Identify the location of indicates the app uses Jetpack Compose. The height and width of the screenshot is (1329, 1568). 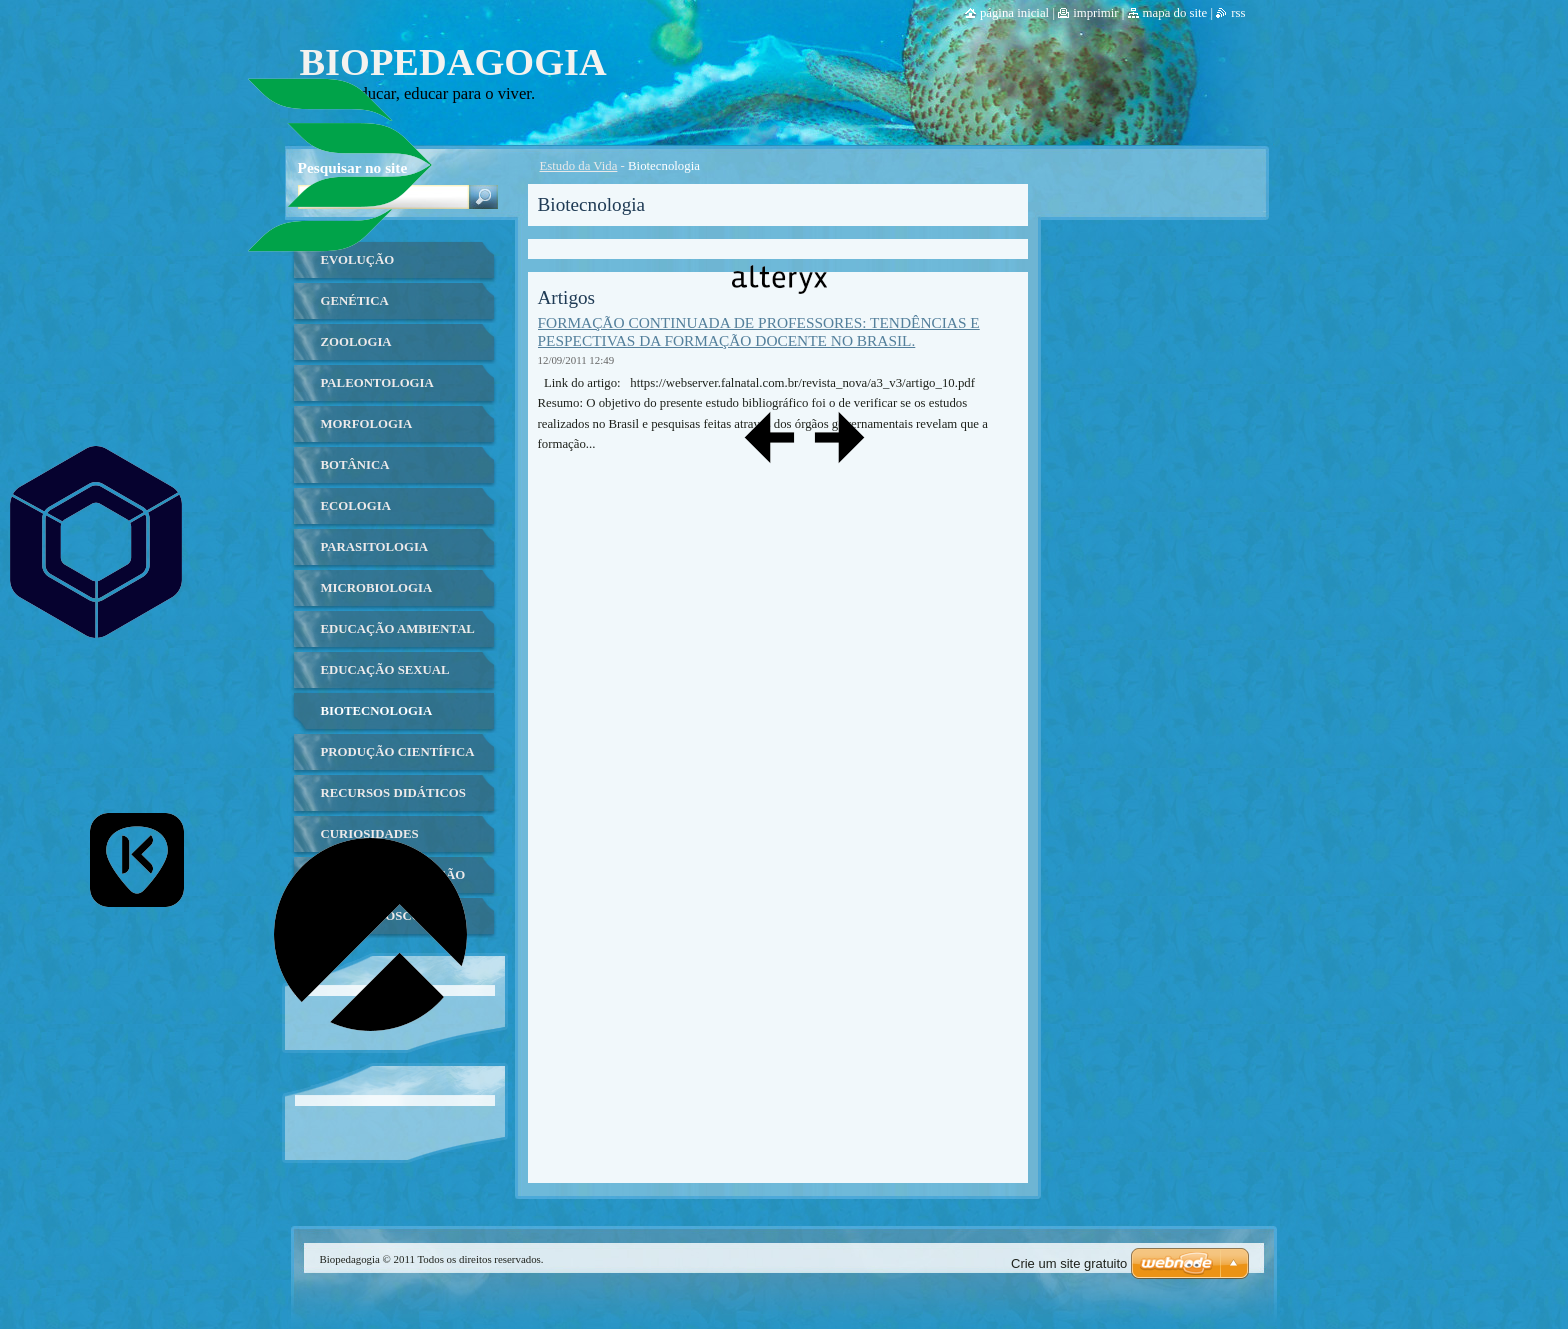
(96, 542).